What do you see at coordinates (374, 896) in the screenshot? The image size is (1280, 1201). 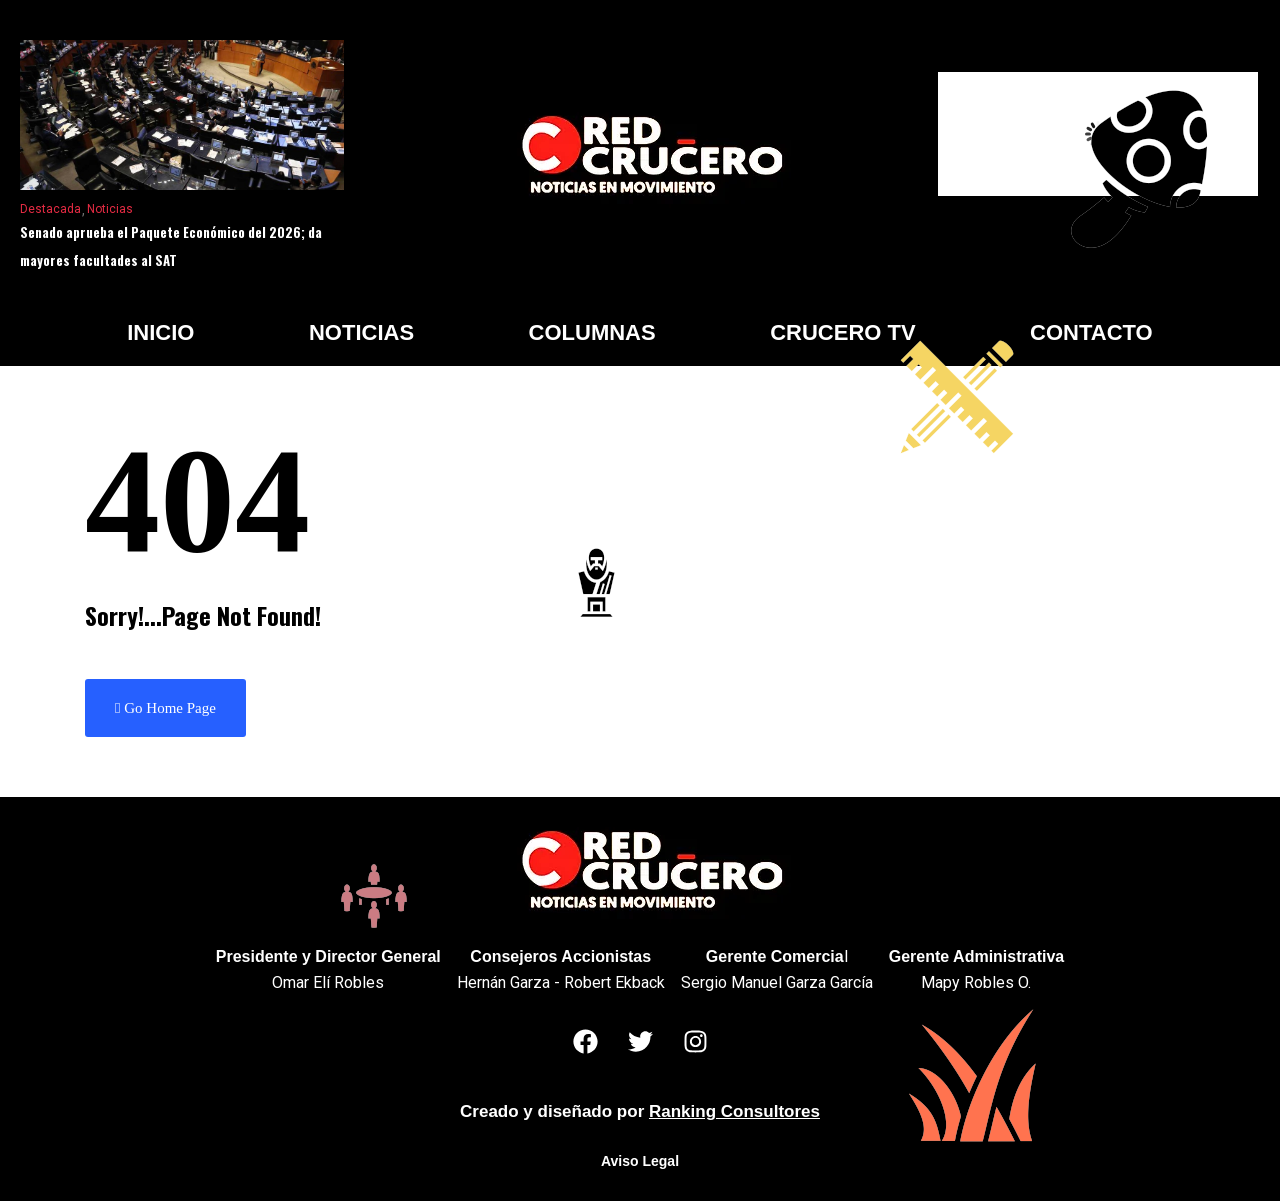 I see `join or schedule a meeting` at bounding box center [374, 896].